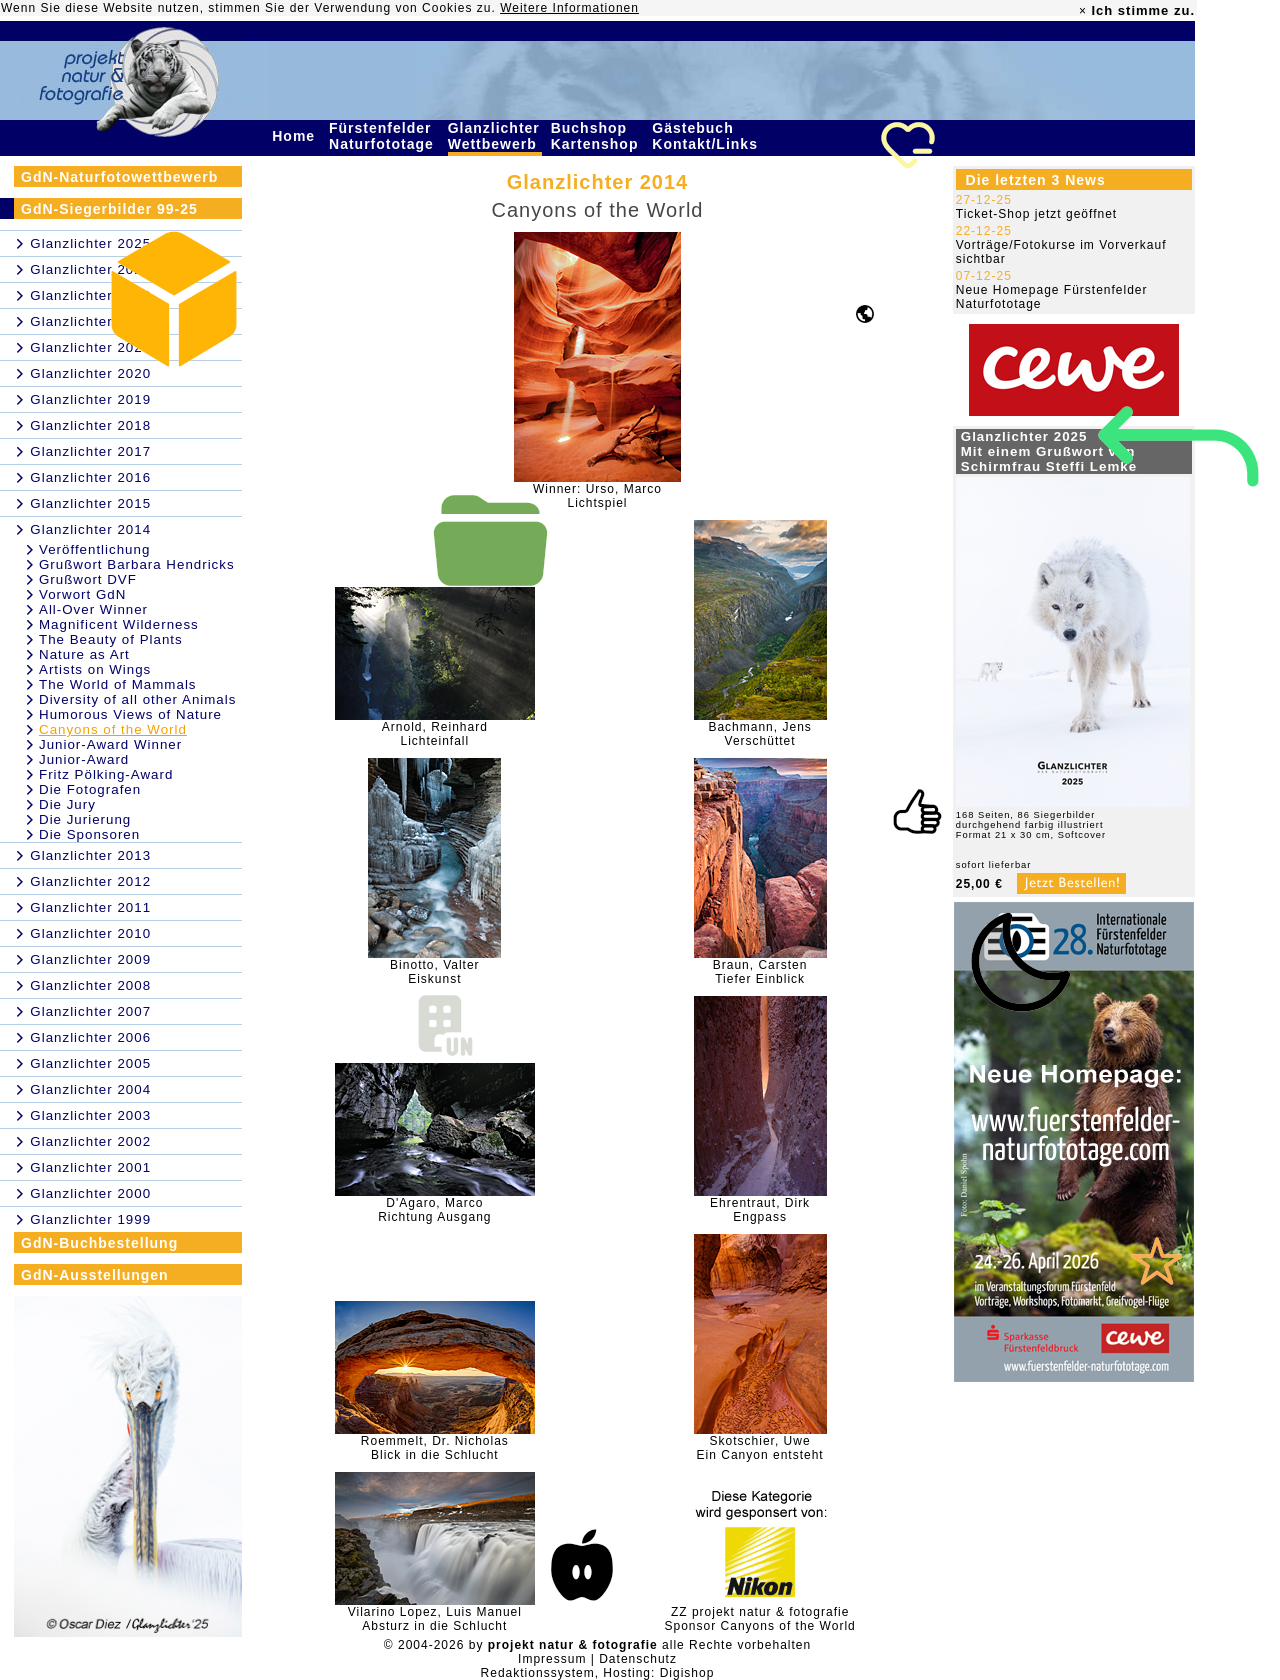  What do you see at coordinates (865, 314) in the screenshot?
I see `switch to global or worldwide view` at bounding box center [865, 314].